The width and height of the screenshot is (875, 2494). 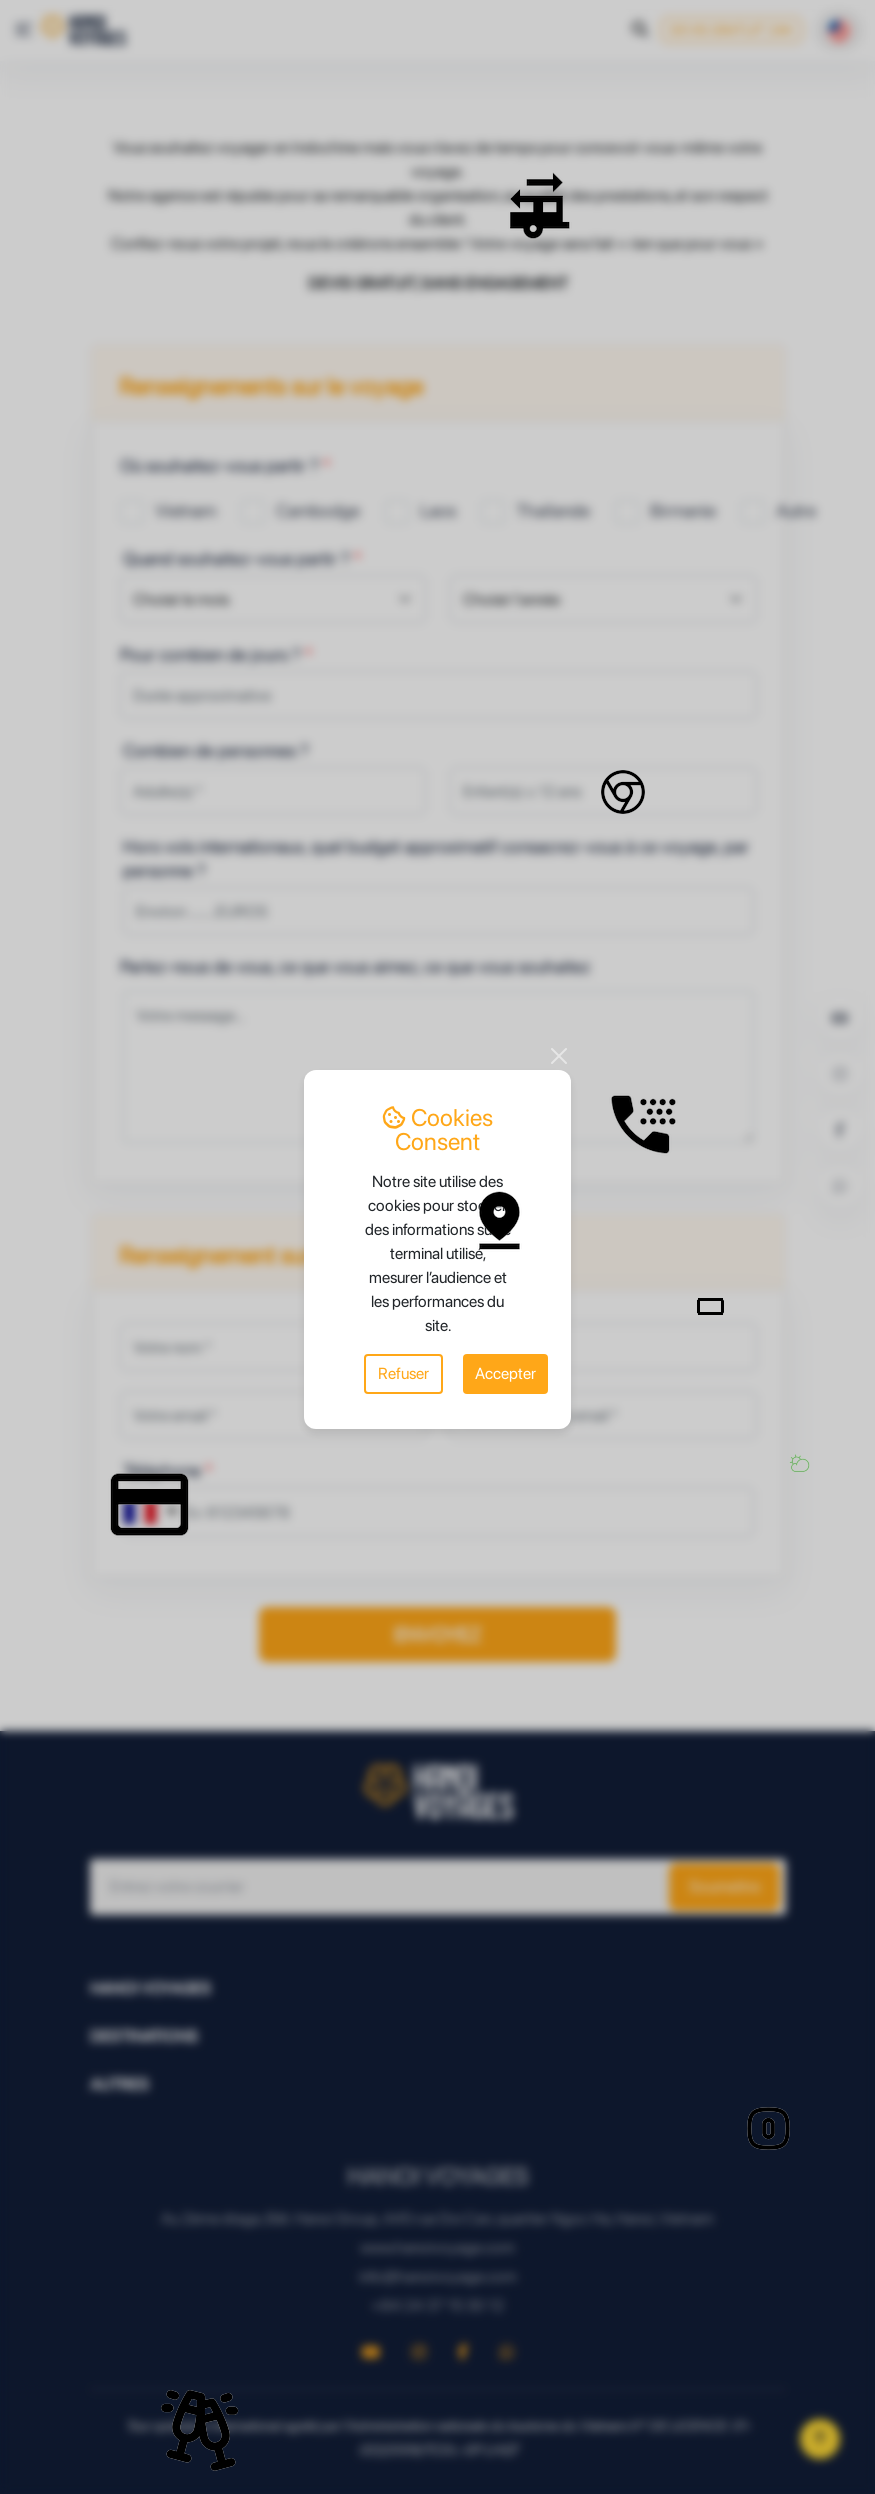 I want to click on view current weather conditions, so click(x=799, y=1463).